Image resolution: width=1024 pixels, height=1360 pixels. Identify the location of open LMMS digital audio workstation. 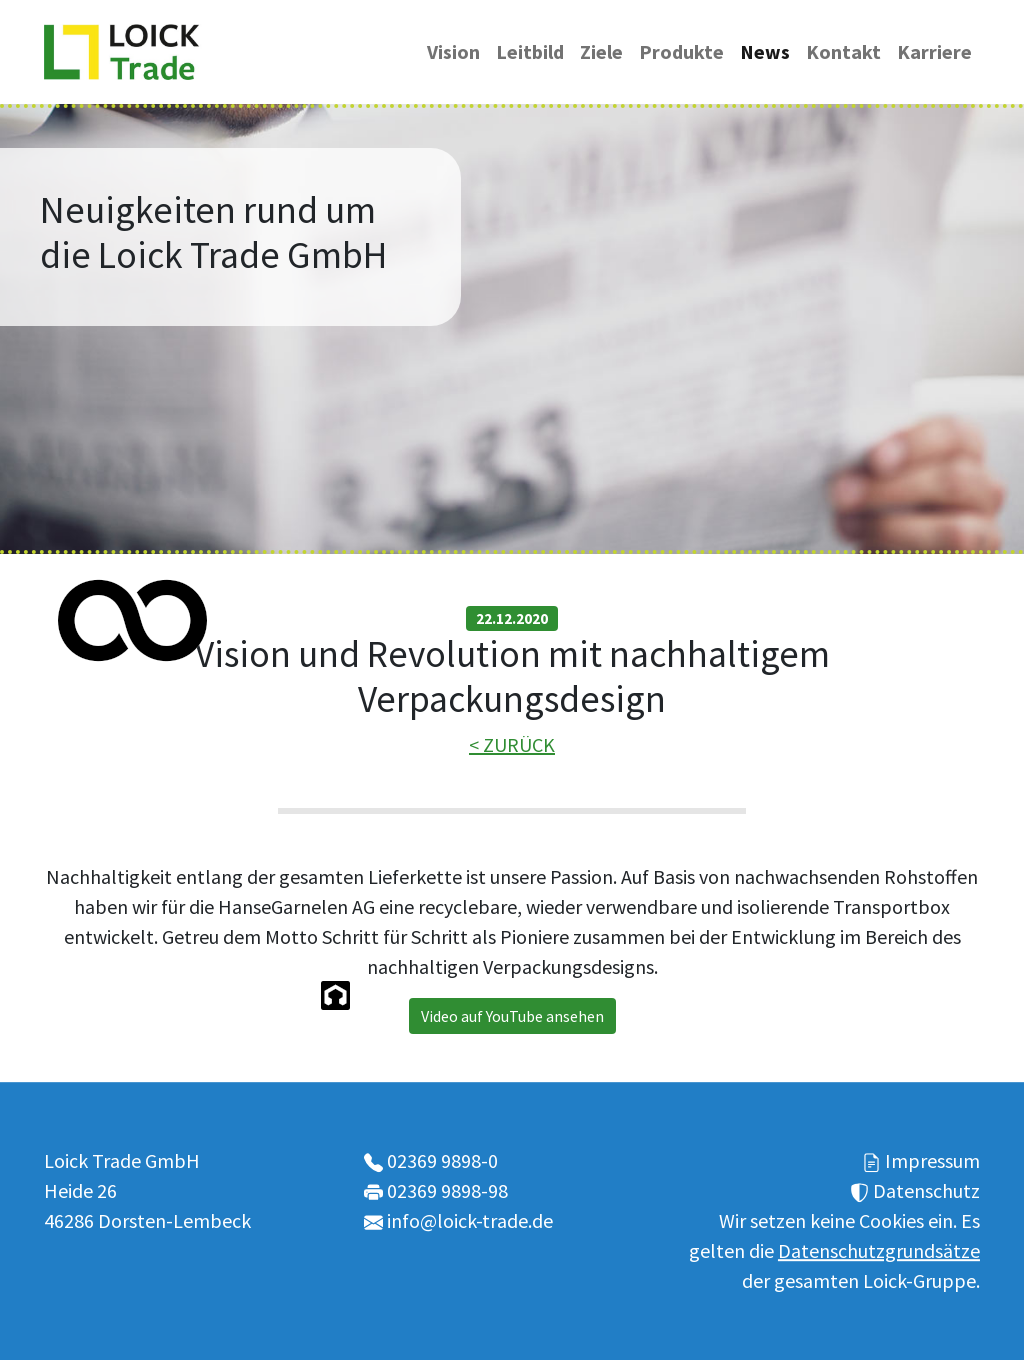
(335, 995).